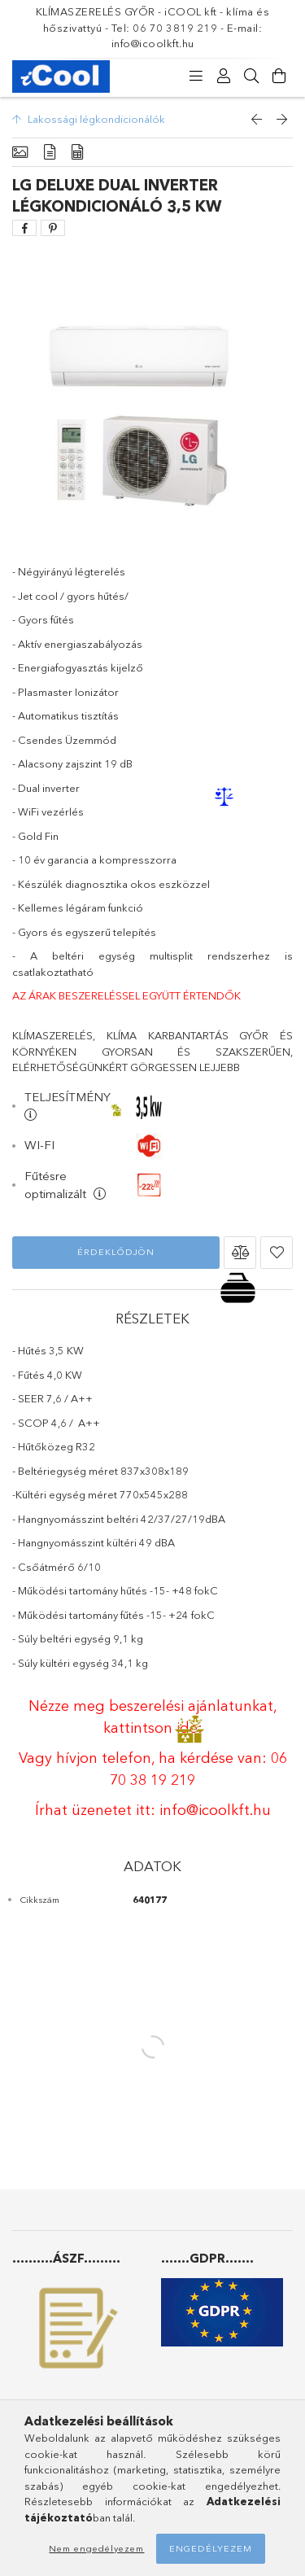 The width and height of the screenshot is (305, 2576). What do you see at coordinates (190, 1728) in the screenshot?
I see `indicates a failed or negative quantum experiment outcome` at bounding box center [190, 1728].